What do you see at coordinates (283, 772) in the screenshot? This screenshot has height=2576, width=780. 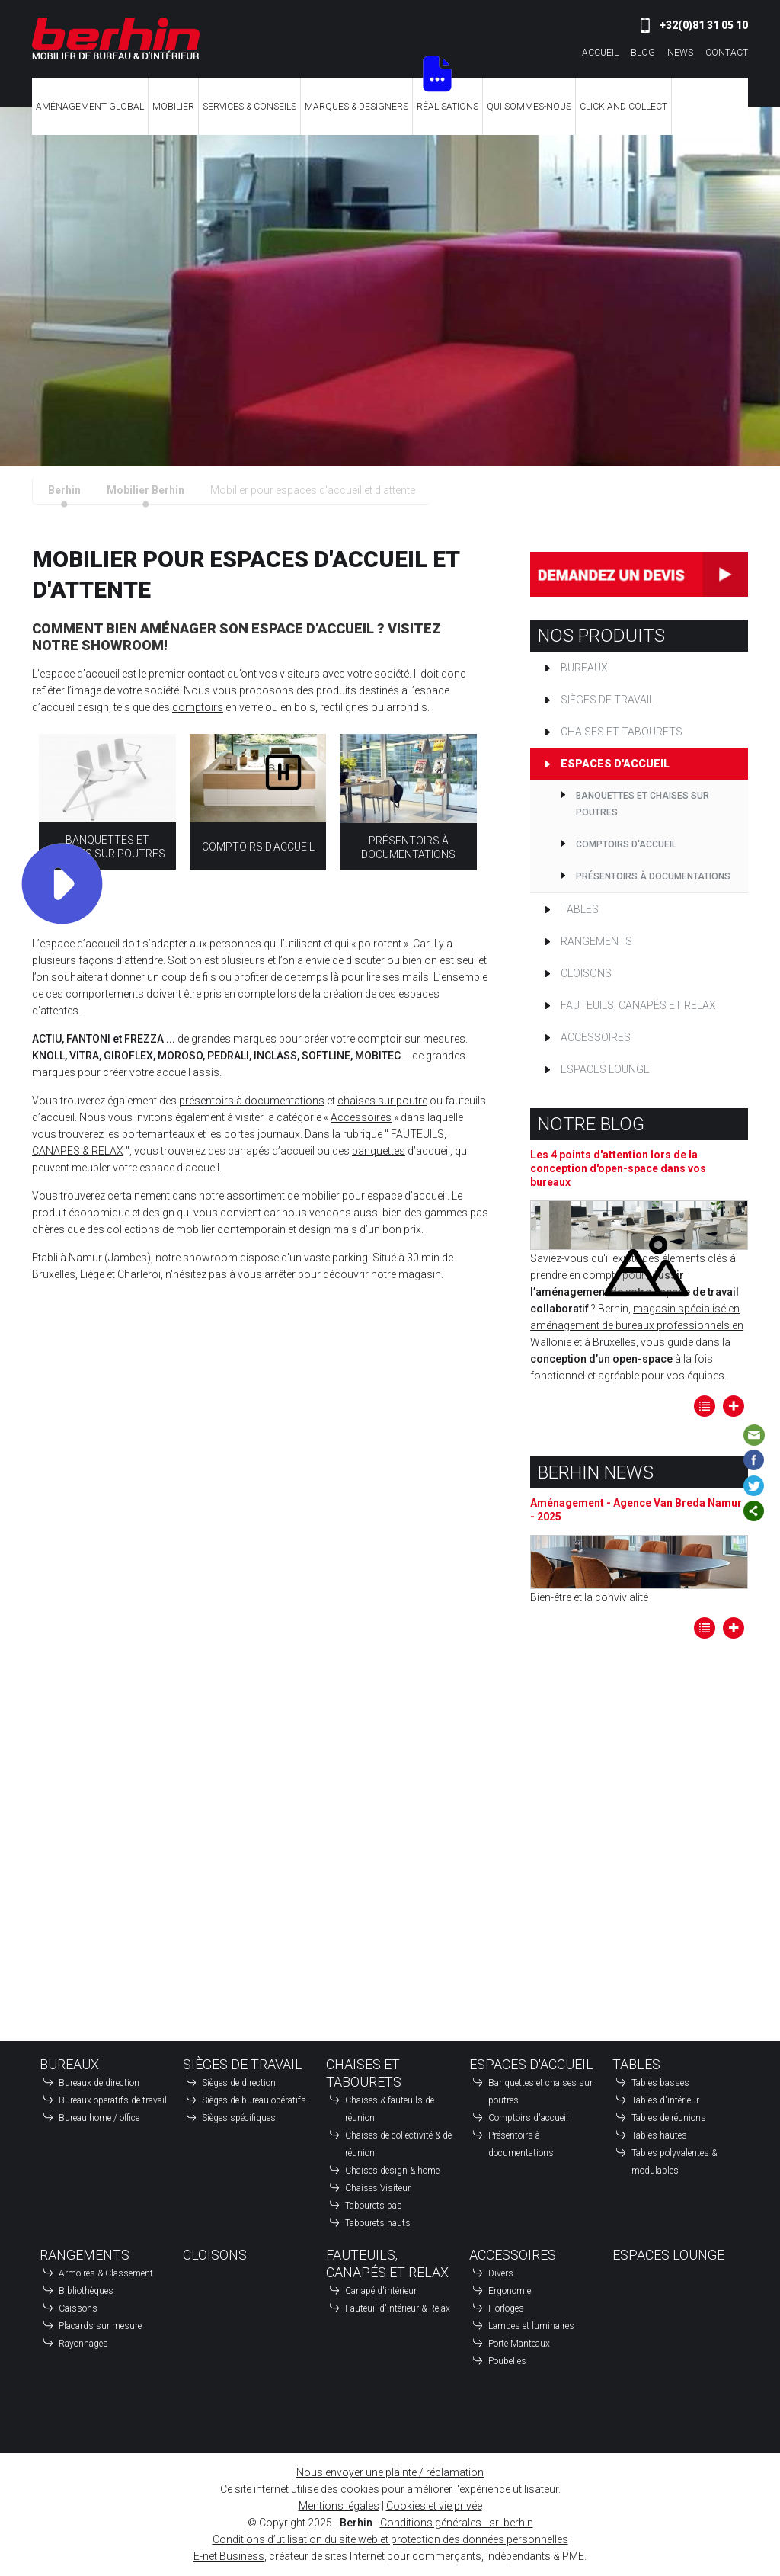 I see `find nearby hospitals or medical facilities` at bounding box center [283, 772].